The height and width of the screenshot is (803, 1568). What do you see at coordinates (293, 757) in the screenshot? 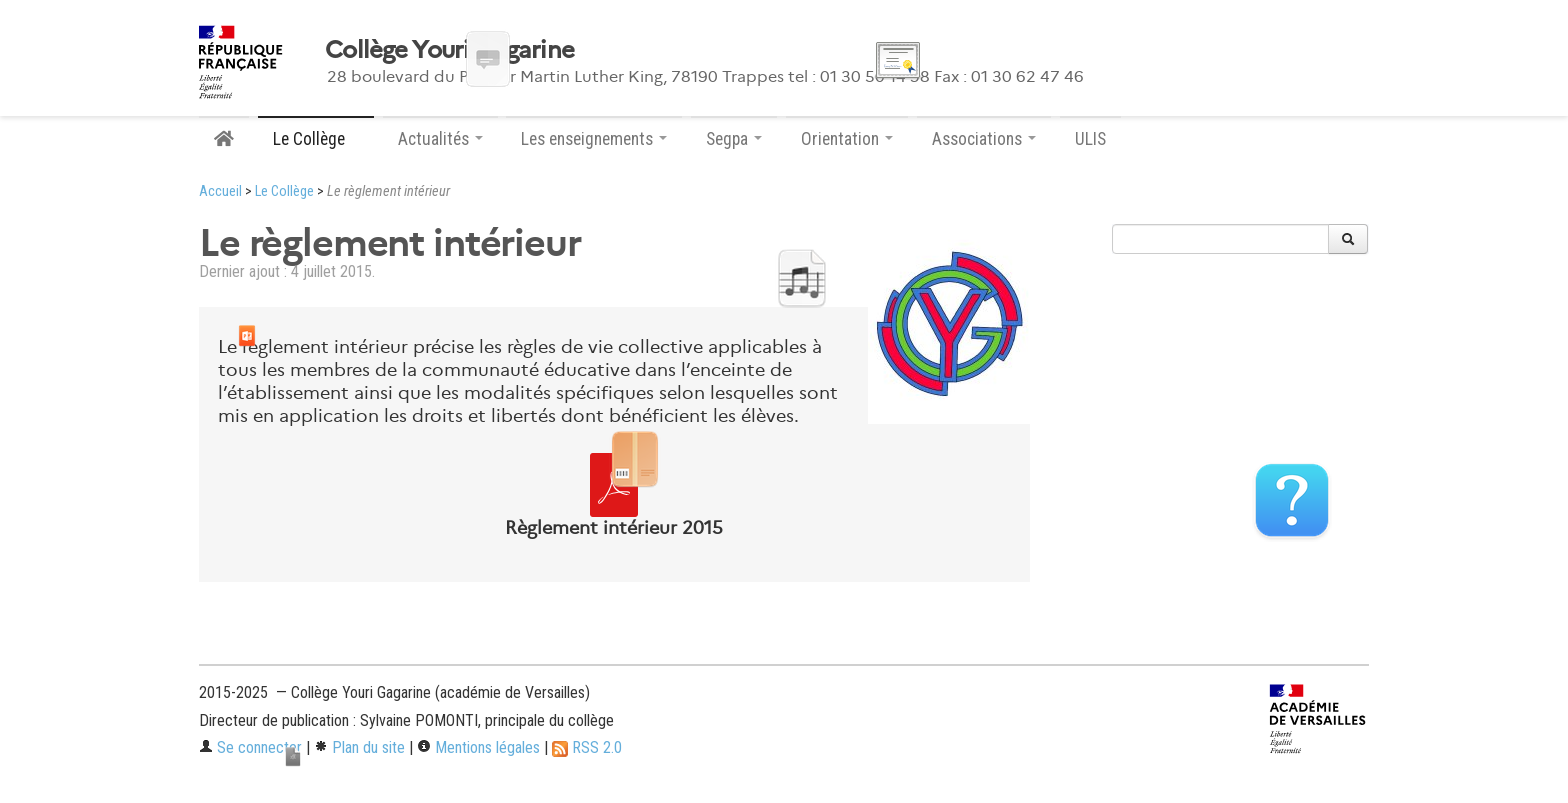
I see `open an opendocument formula file` at bounding box center [293, 757].